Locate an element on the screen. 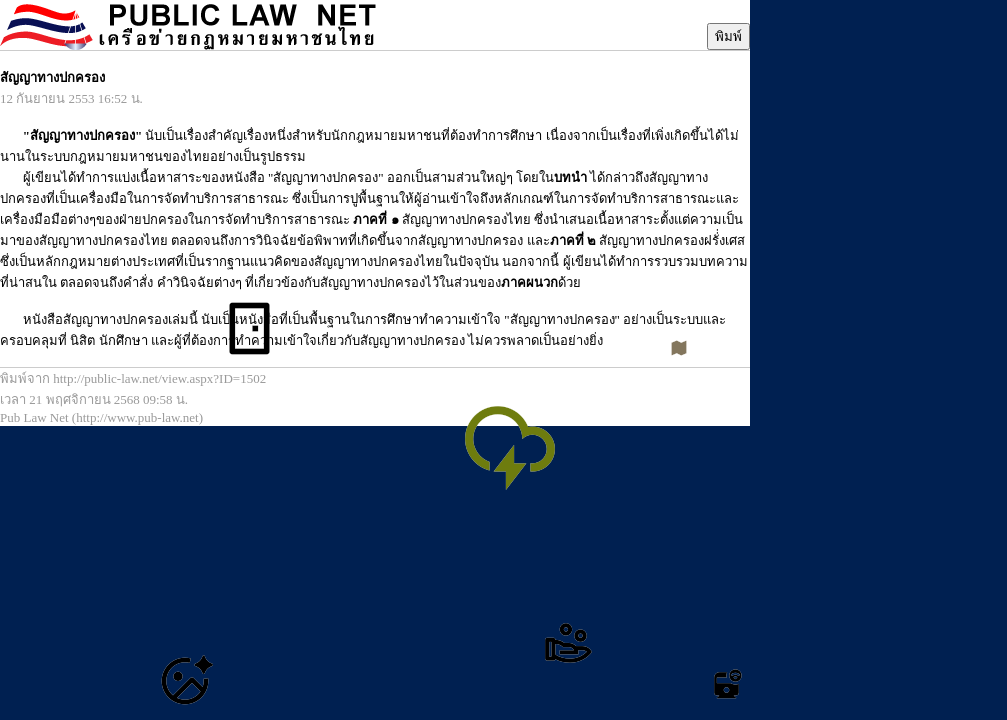  indicates wifi is available on this train is located at coordinates (726, 684).